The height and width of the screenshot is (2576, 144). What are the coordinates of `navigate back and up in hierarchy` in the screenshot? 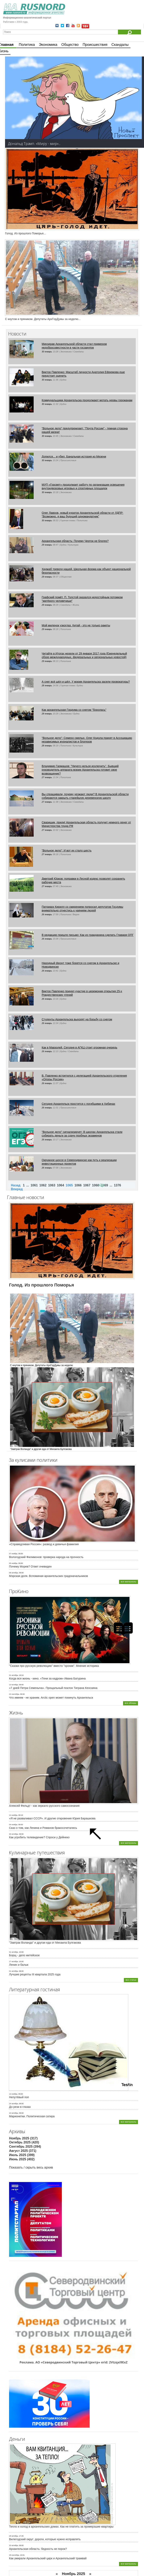 It's located at (95, 1834).